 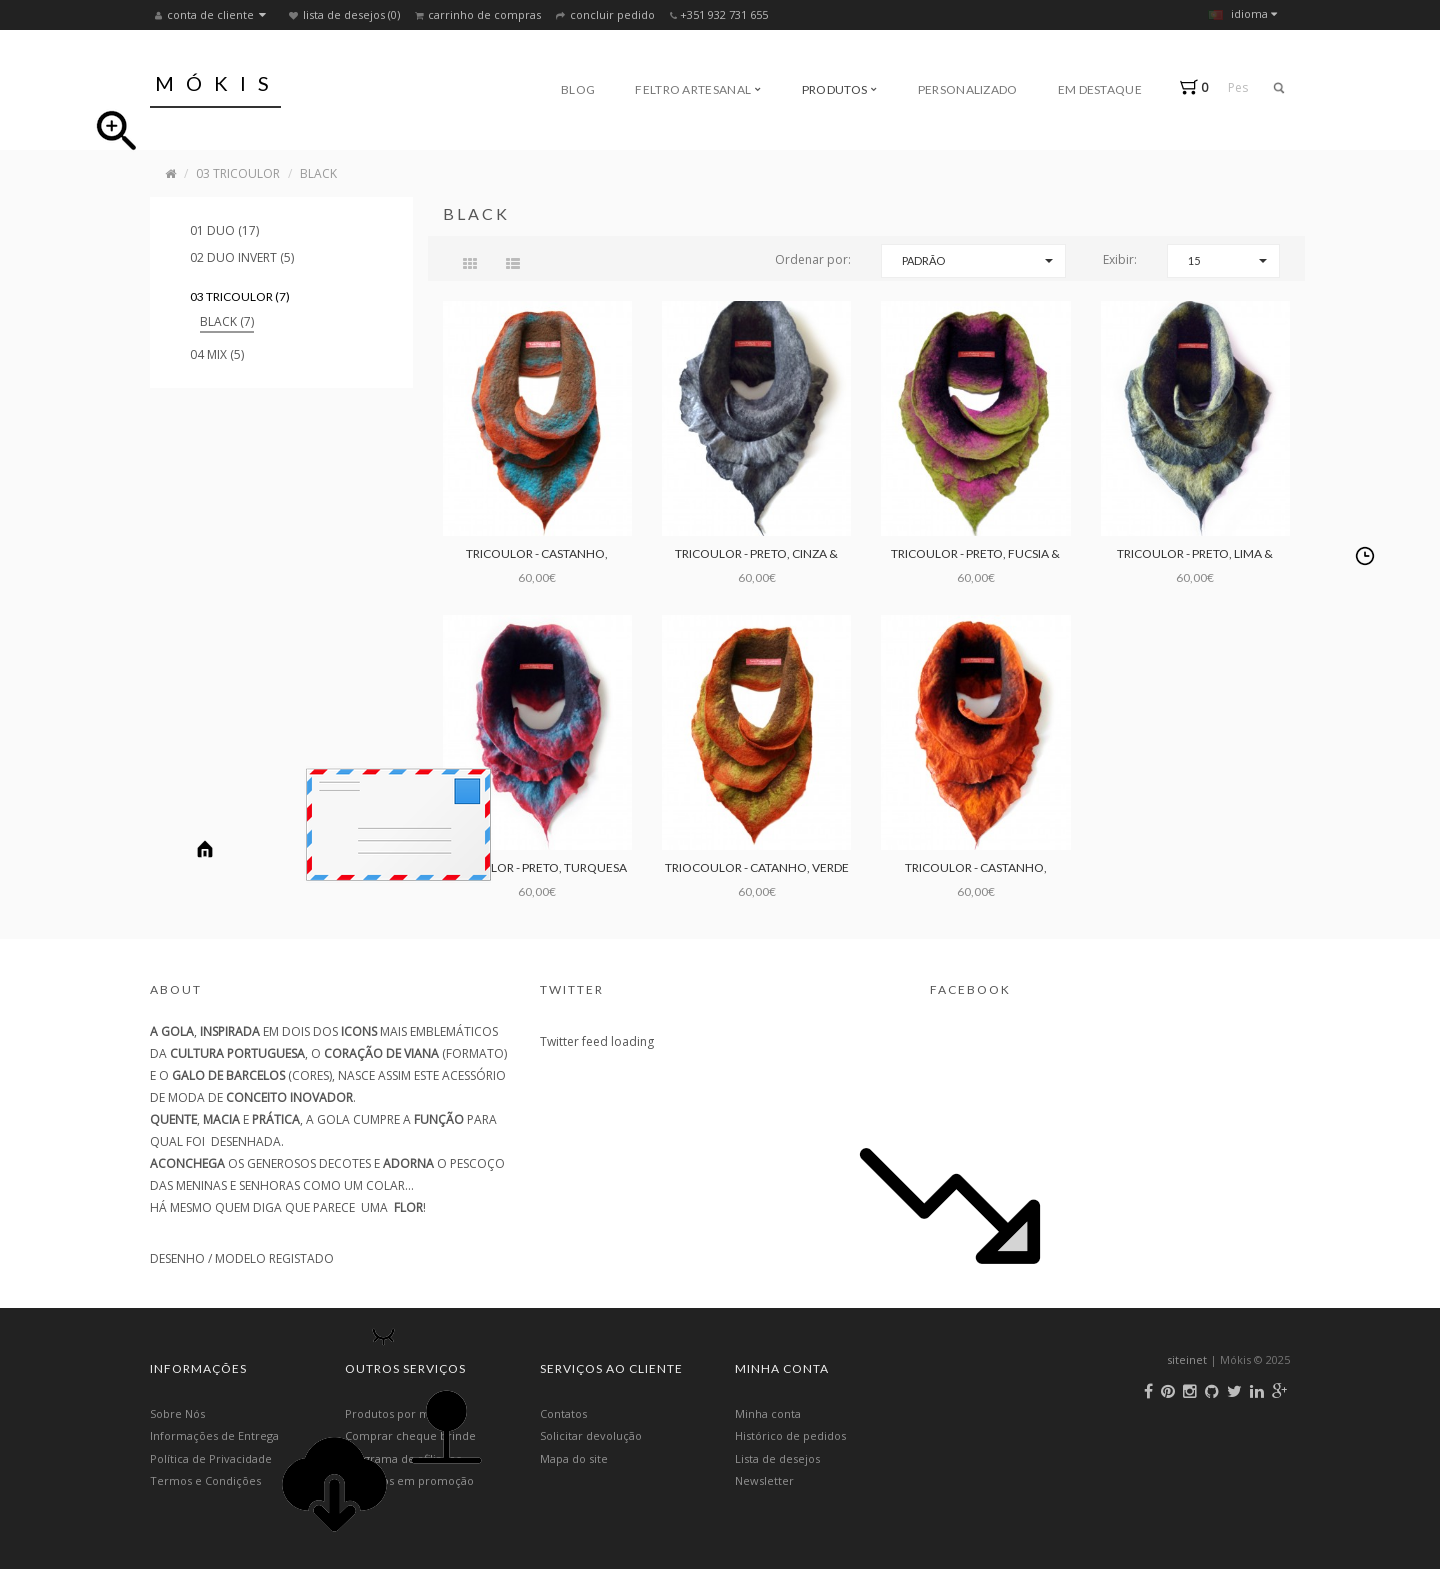 What do you see at coordinates (334, 1484) in the screenshot?
I see `download file from cloud storage` at bounding box center [334, 1484].